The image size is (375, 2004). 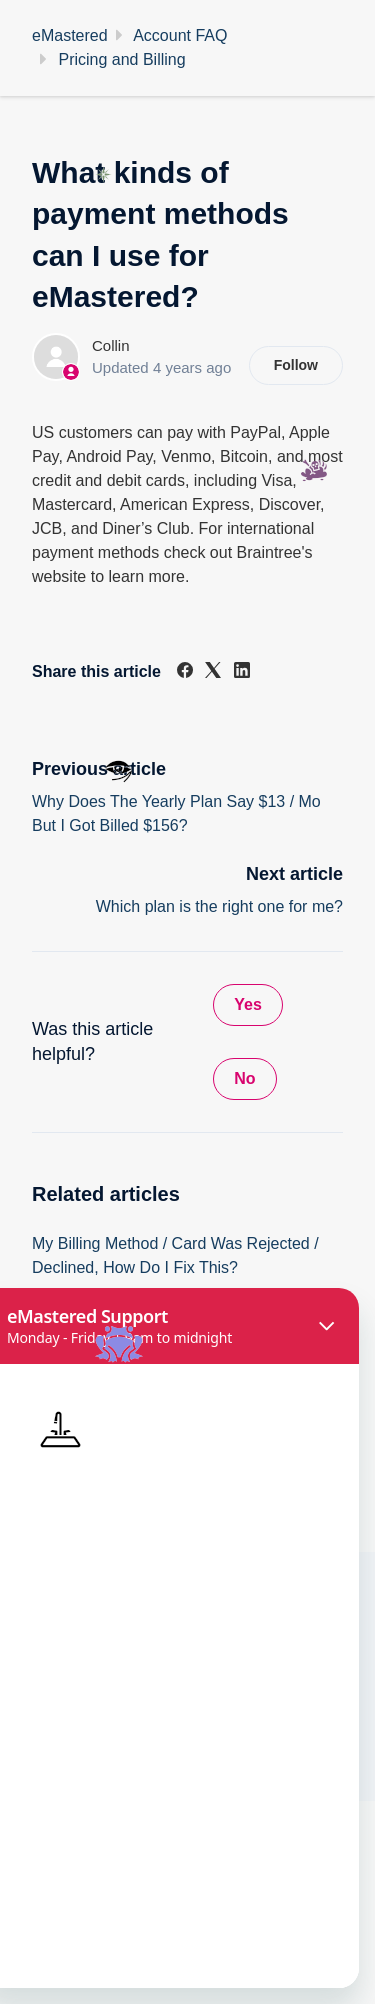 I want to click on indicates a hazard or danger zone in gameplay, so click(x=103, y=174).